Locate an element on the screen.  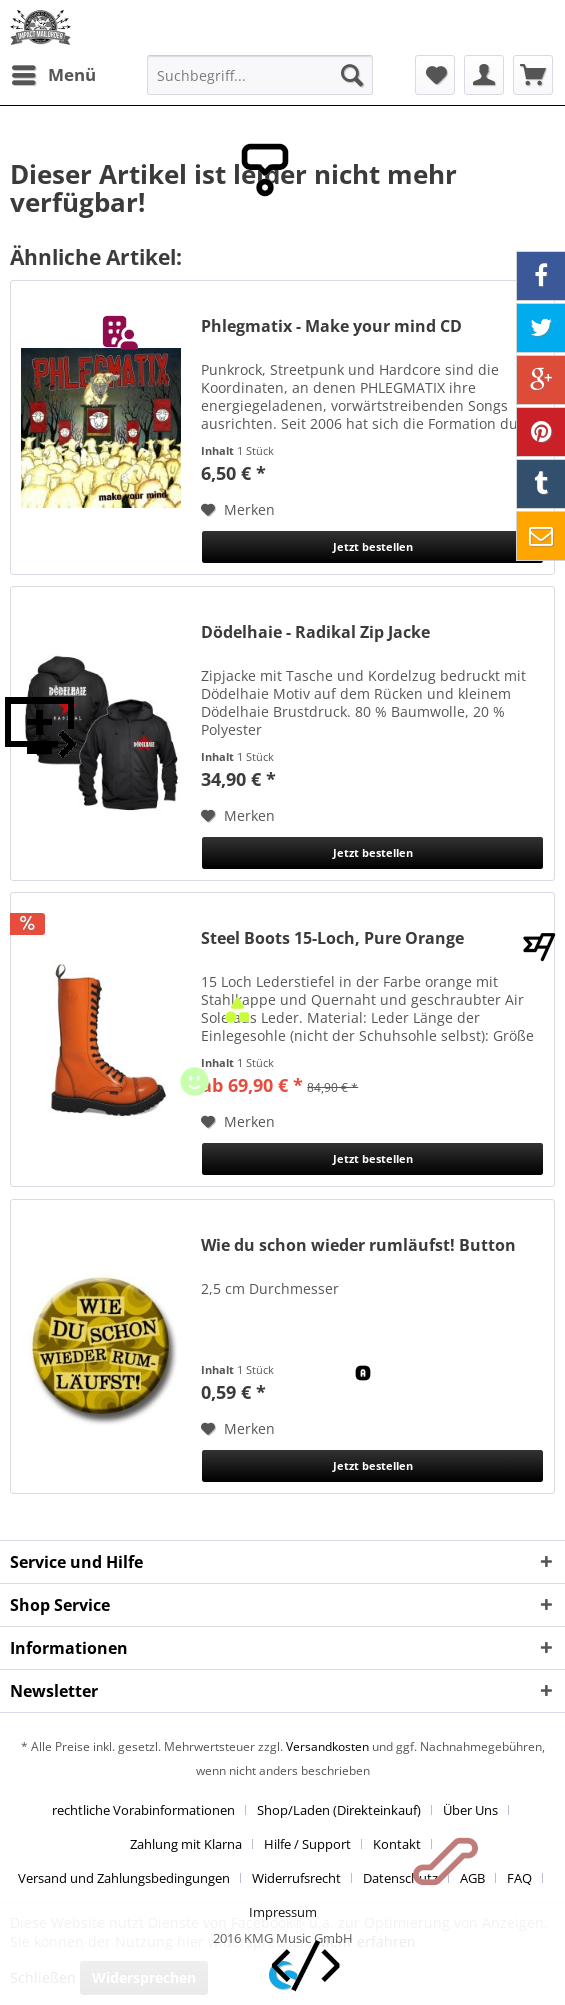
view company or workplace profile is located at coordinates (118, 331).